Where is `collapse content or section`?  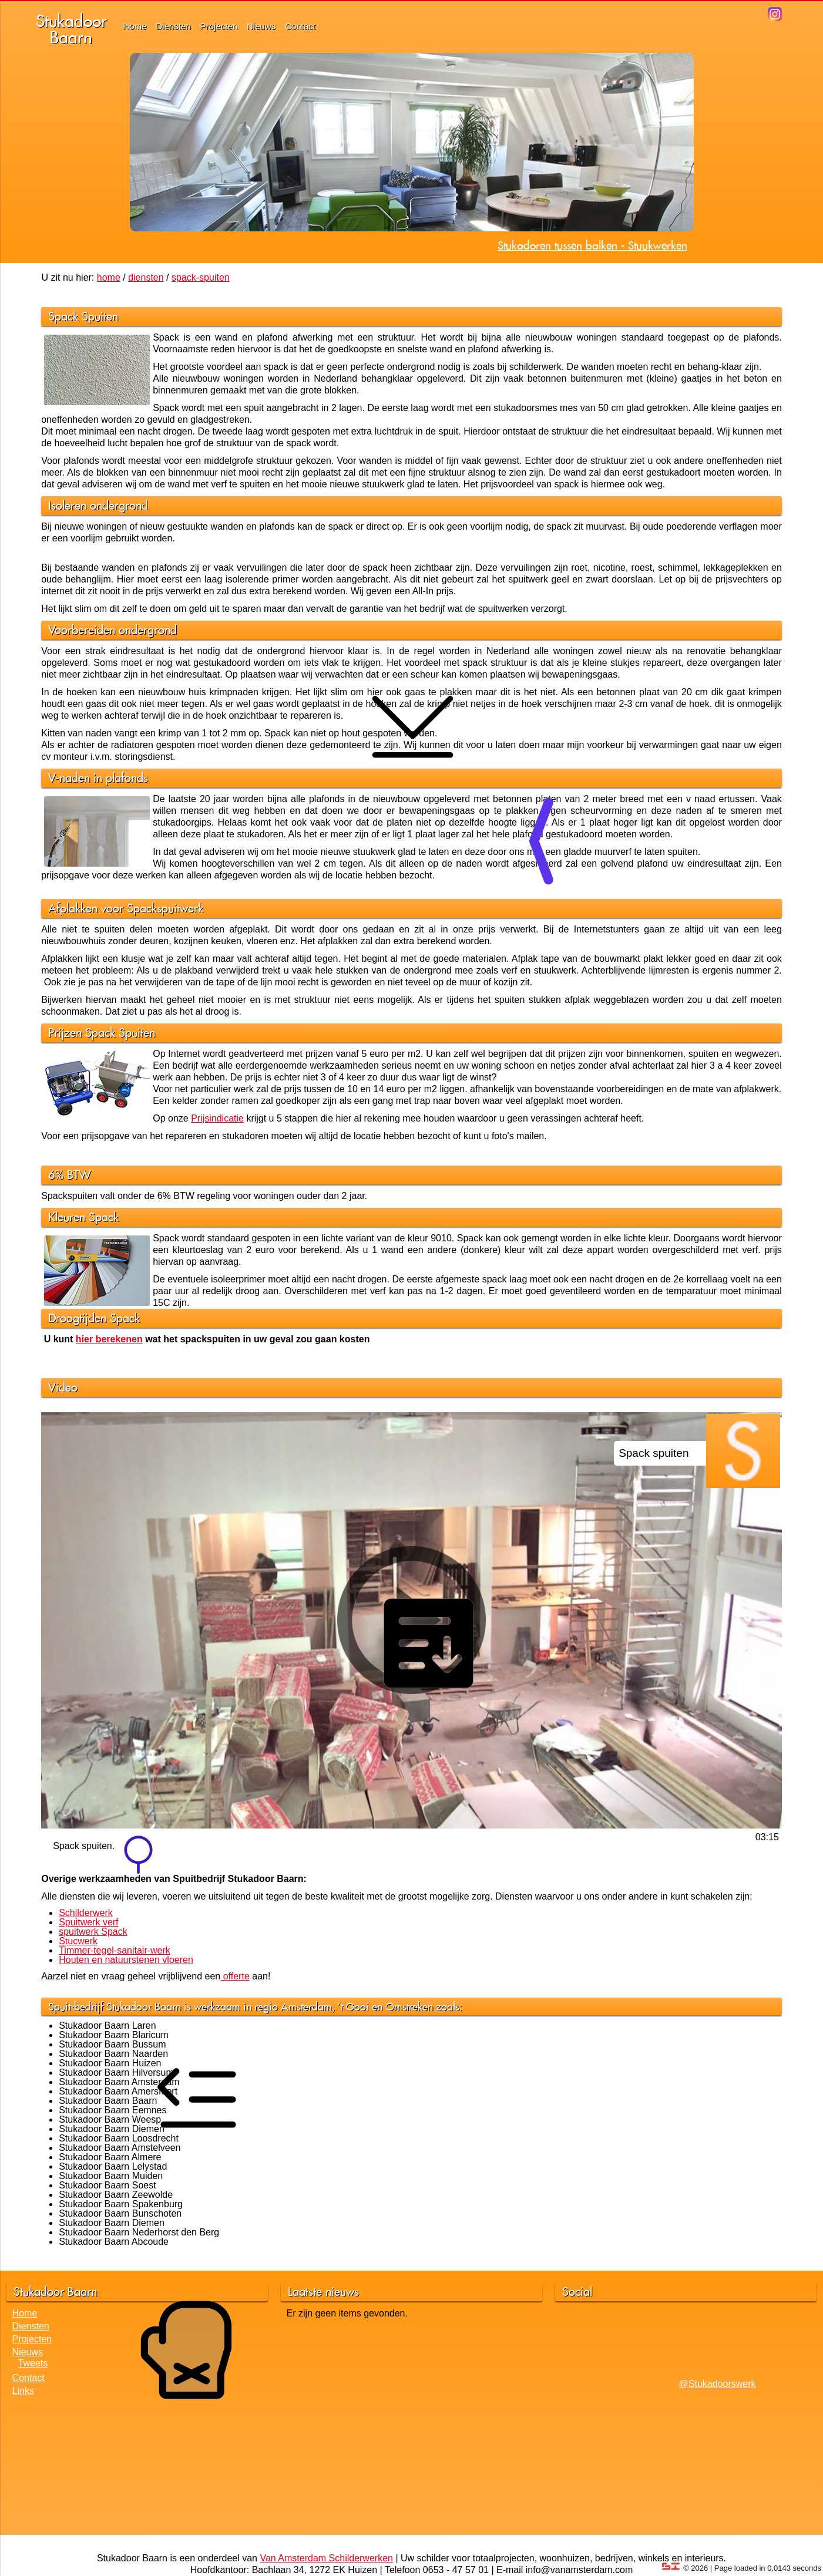 collapse content or section is located at coordinates (412, 725).